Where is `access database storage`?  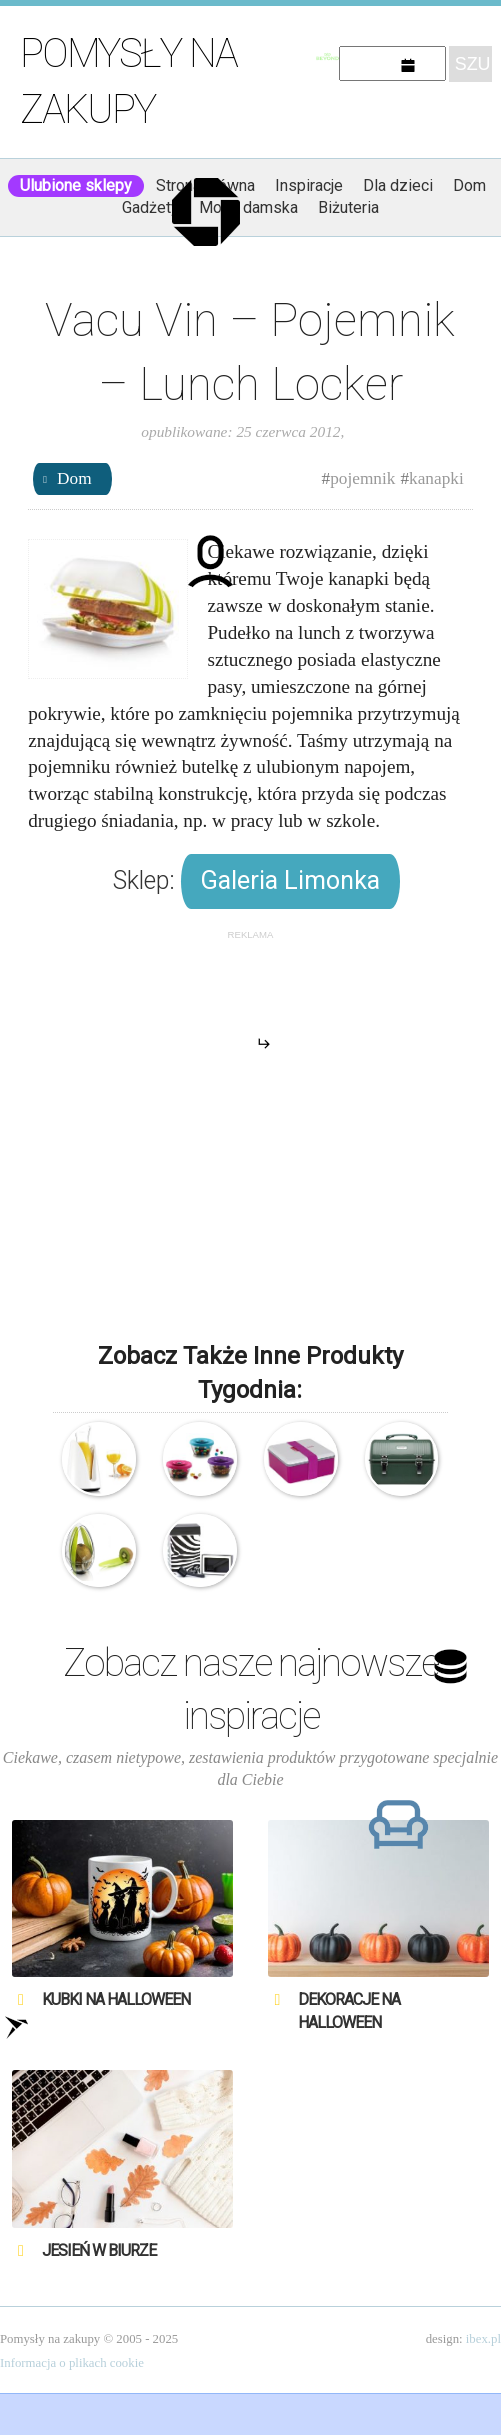
access database storage is located at coordinates (450, 1665).